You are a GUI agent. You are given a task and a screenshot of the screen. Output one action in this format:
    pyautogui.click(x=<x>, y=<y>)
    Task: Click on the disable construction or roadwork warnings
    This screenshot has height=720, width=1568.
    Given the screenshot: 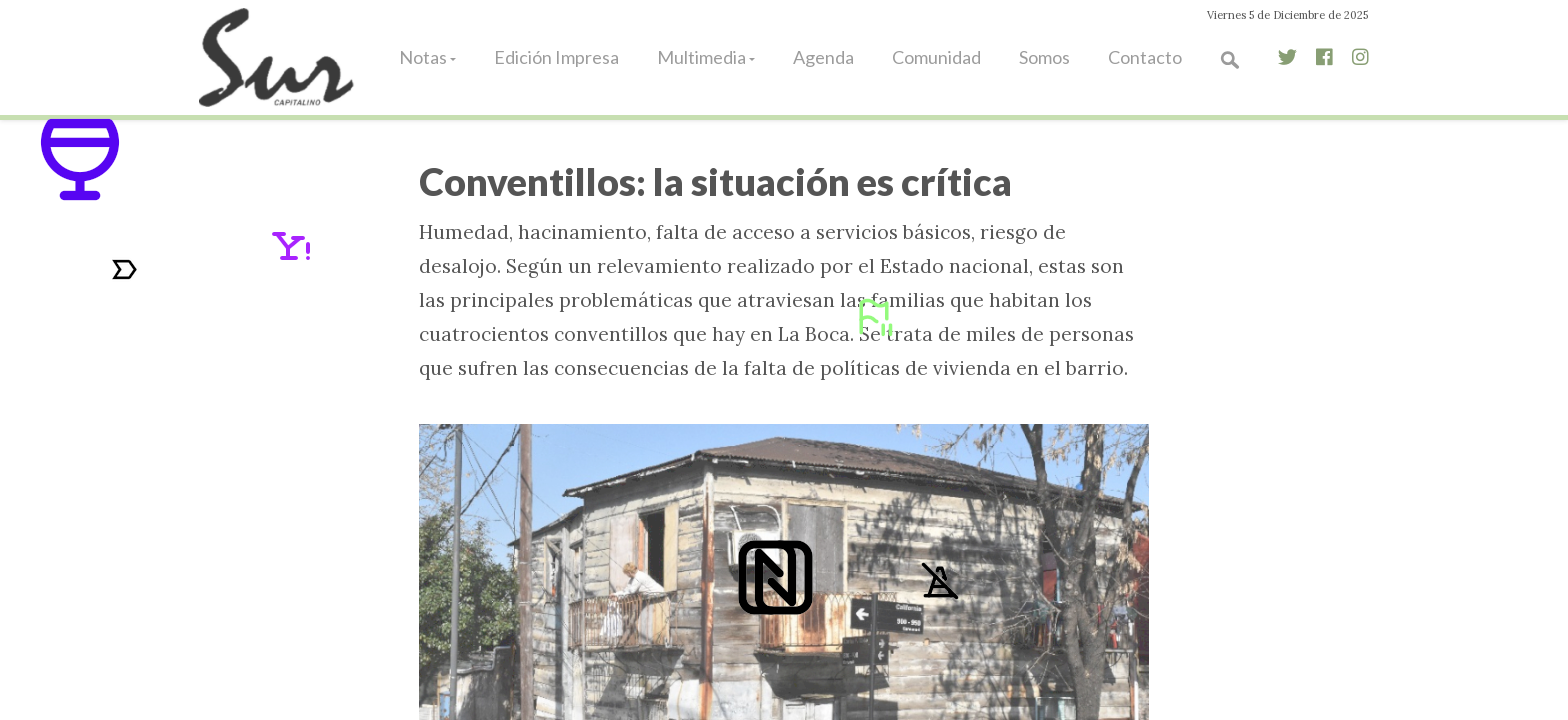 What is the action you would take?
    pyautogui.click(x=940, y=581)
    